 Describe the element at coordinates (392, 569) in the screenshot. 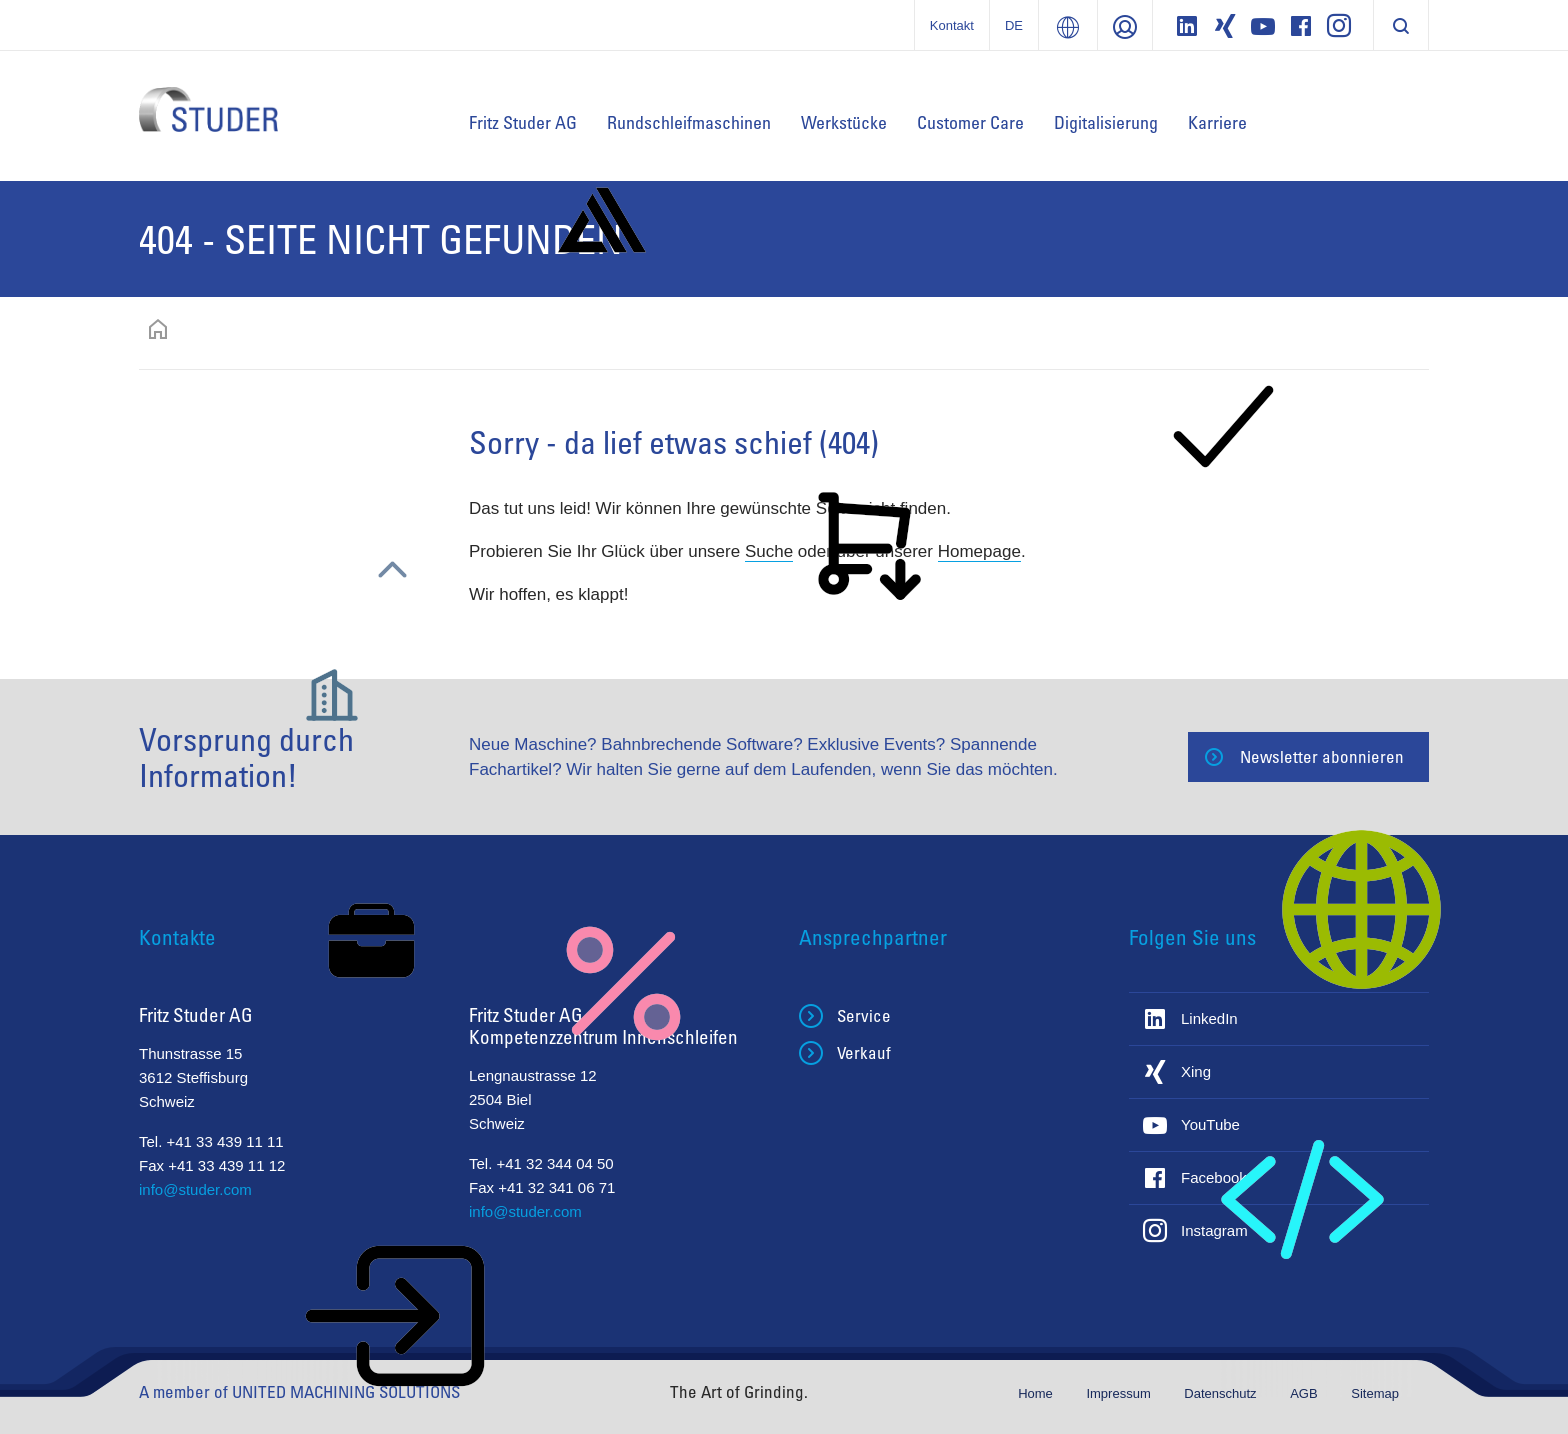

I see `collapse an expanded section` at that location.